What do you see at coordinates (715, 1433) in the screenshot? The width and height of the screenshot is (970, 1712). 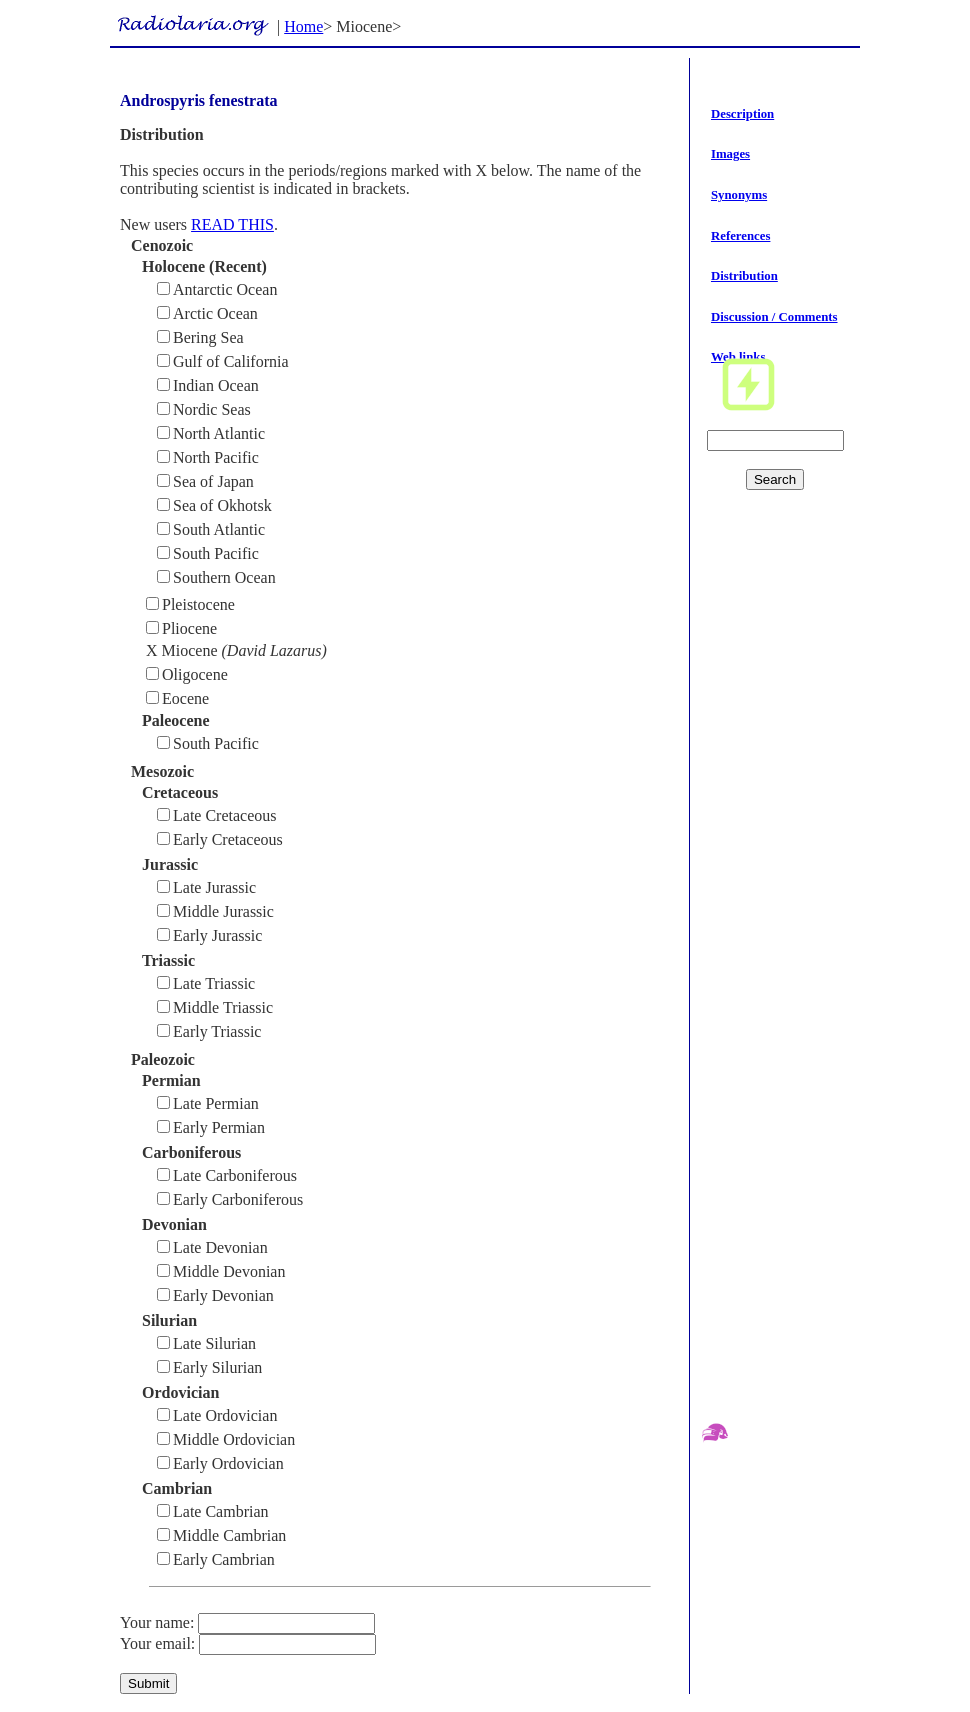 I see `launch PUBG (PlayerUnknown's Battlegrounds) game` at bounding box center [715, 1433].